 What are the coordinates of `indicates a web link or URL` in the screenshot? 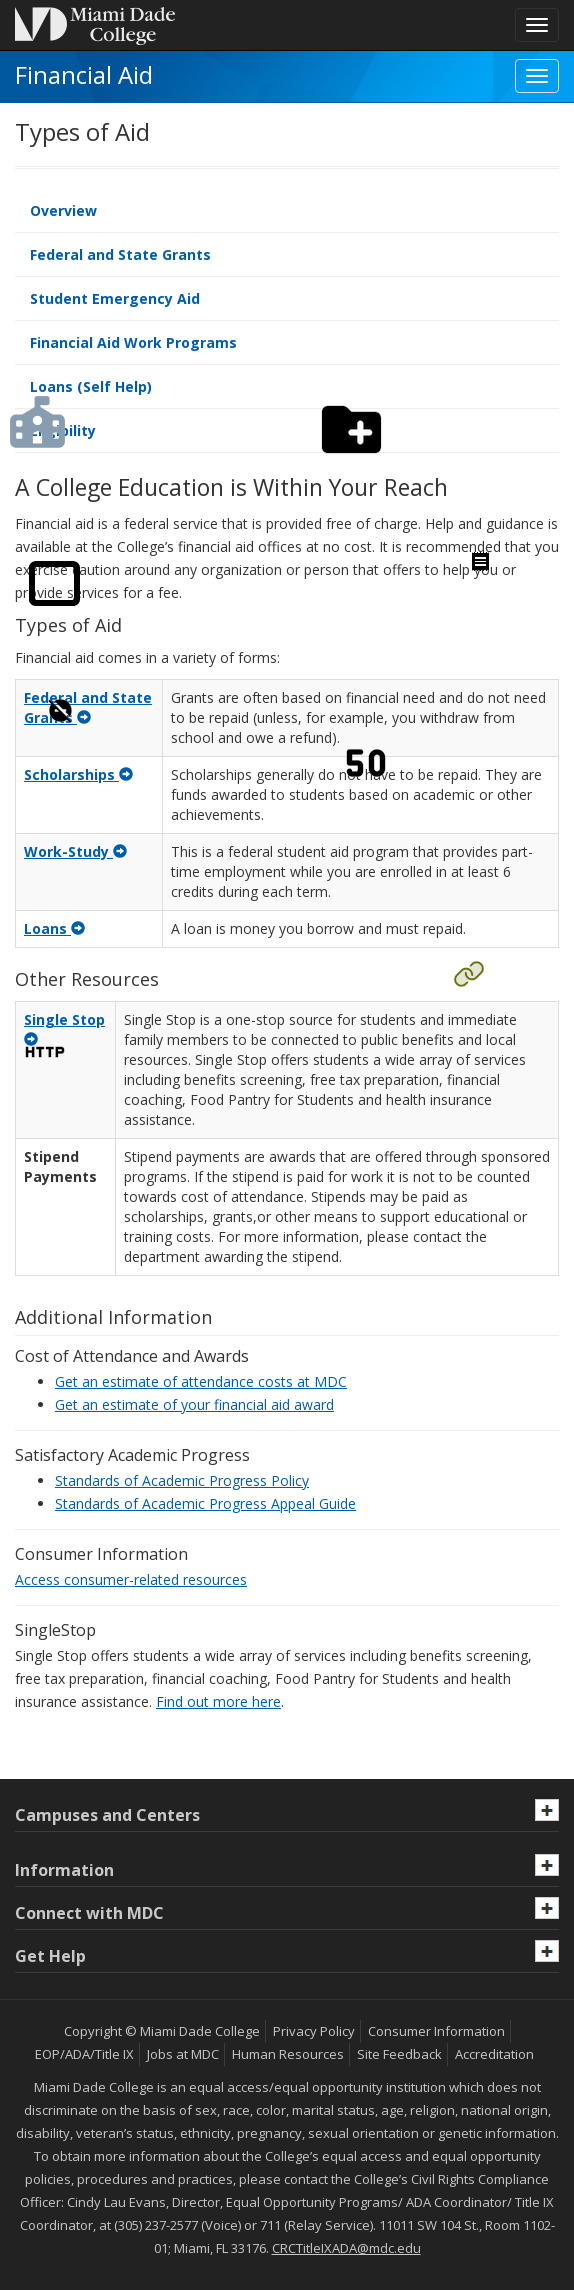 It's located at (45, 1052).